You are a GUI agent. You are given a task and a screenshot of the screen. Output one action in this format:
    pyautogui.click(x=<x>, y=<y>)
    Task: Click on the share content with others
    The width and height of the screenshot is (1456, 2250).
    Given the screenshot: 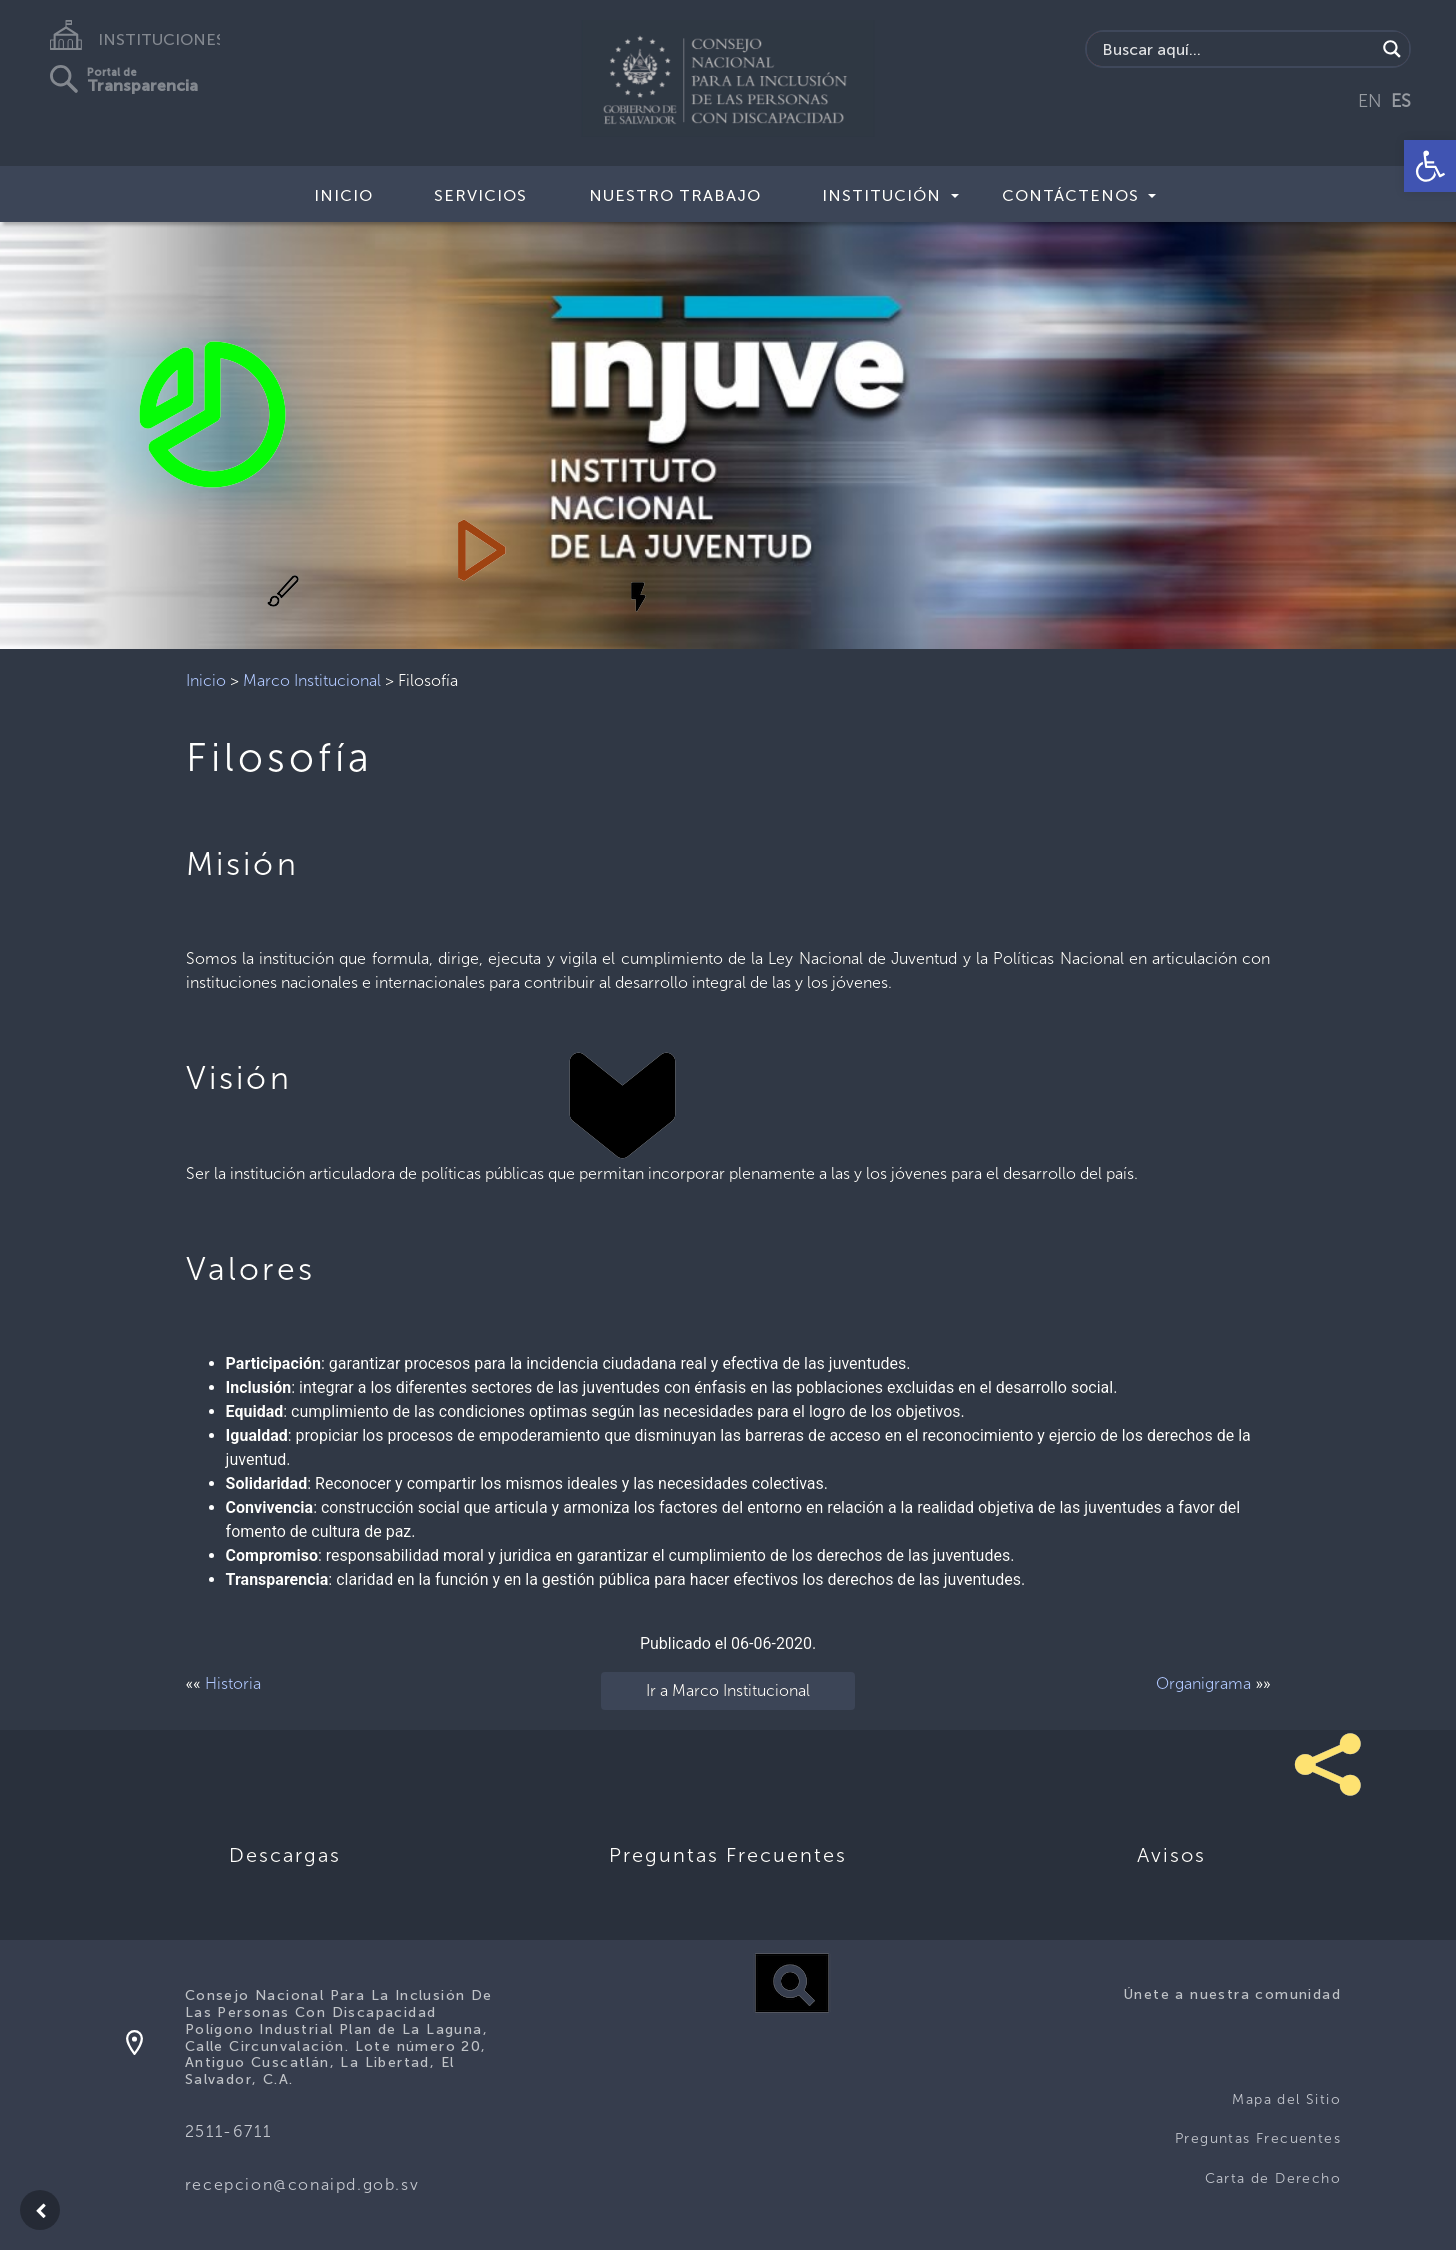 What is the action you would take?
    pyautogui.click(x=1329, y=1764)
    